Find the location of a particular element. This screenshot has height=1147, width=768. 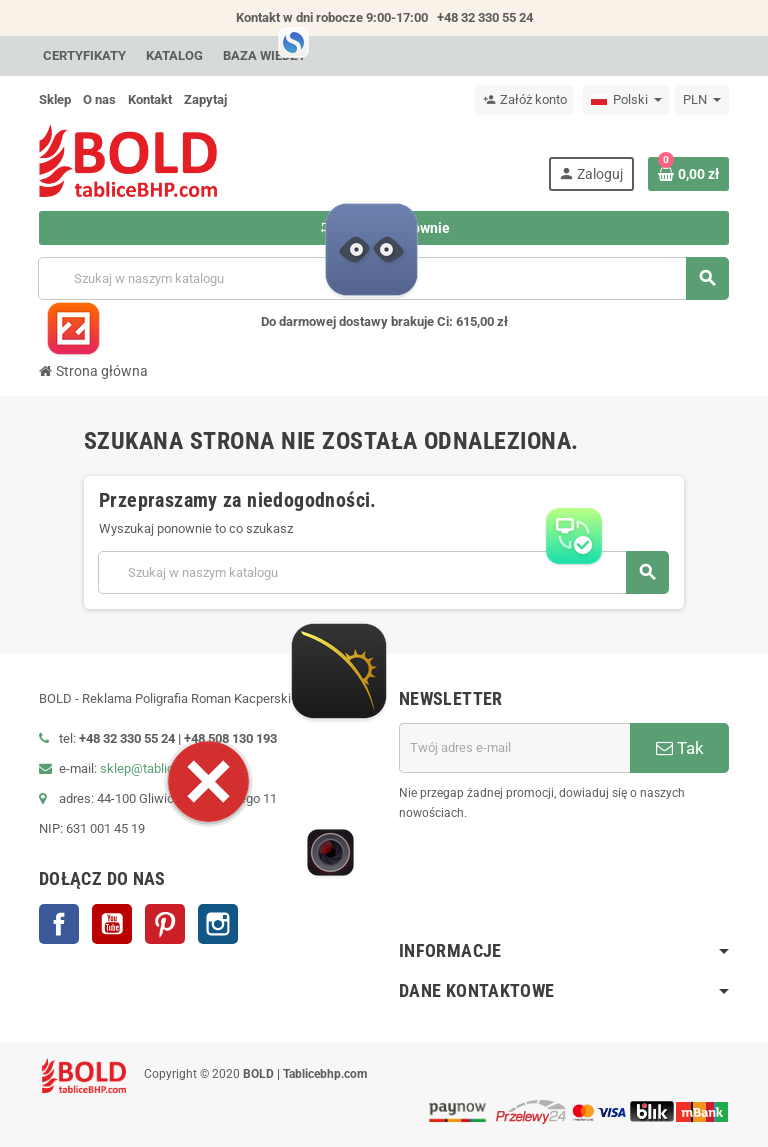

launch the starbound game is located at coordinates (339, 671).